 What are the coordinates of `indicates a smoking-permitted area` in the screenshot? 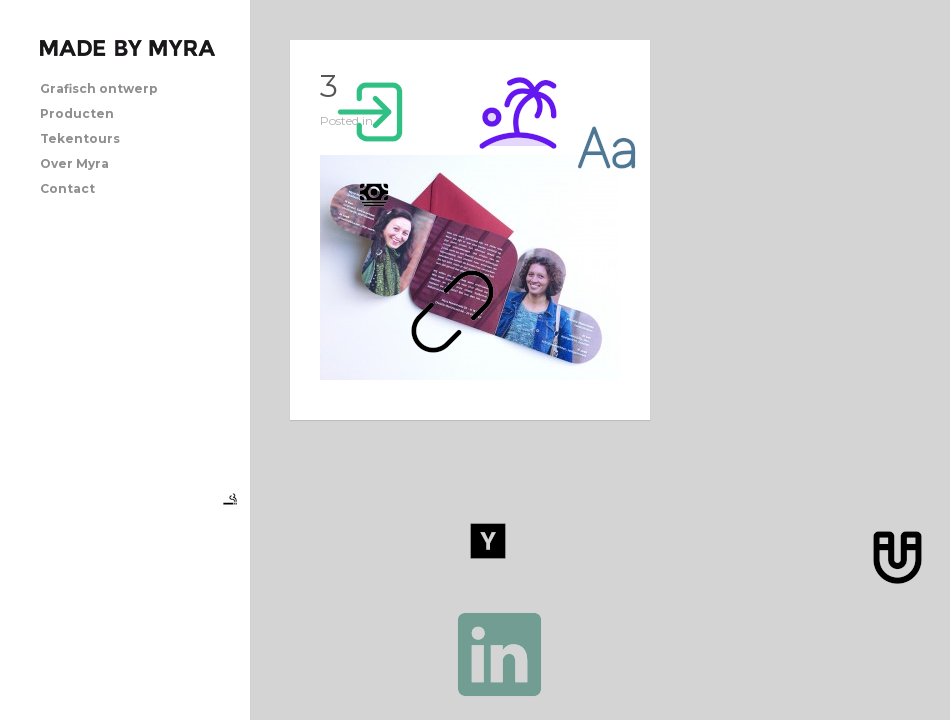 It's located at (230, 500).